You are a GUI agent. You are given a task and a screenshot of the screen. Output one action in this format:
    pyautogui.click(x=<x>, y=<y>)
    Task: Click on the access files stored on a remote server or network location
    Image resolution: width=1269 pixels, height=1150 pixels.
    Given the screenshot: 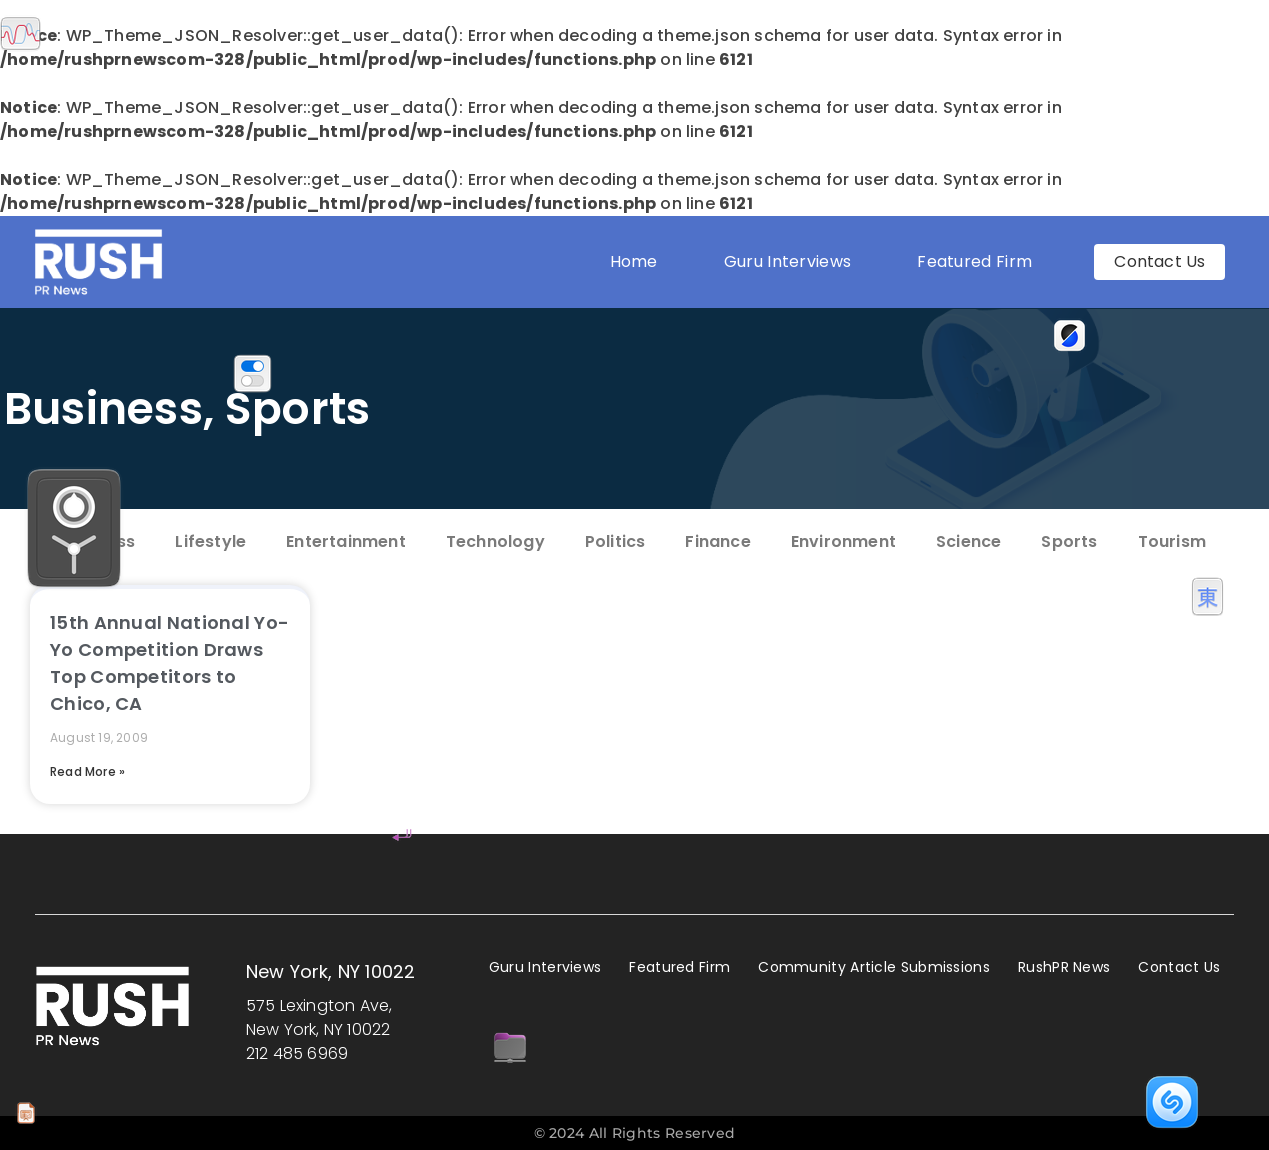 What is the action you would take?
    pyautogui.click(x=510, y=1047)
    